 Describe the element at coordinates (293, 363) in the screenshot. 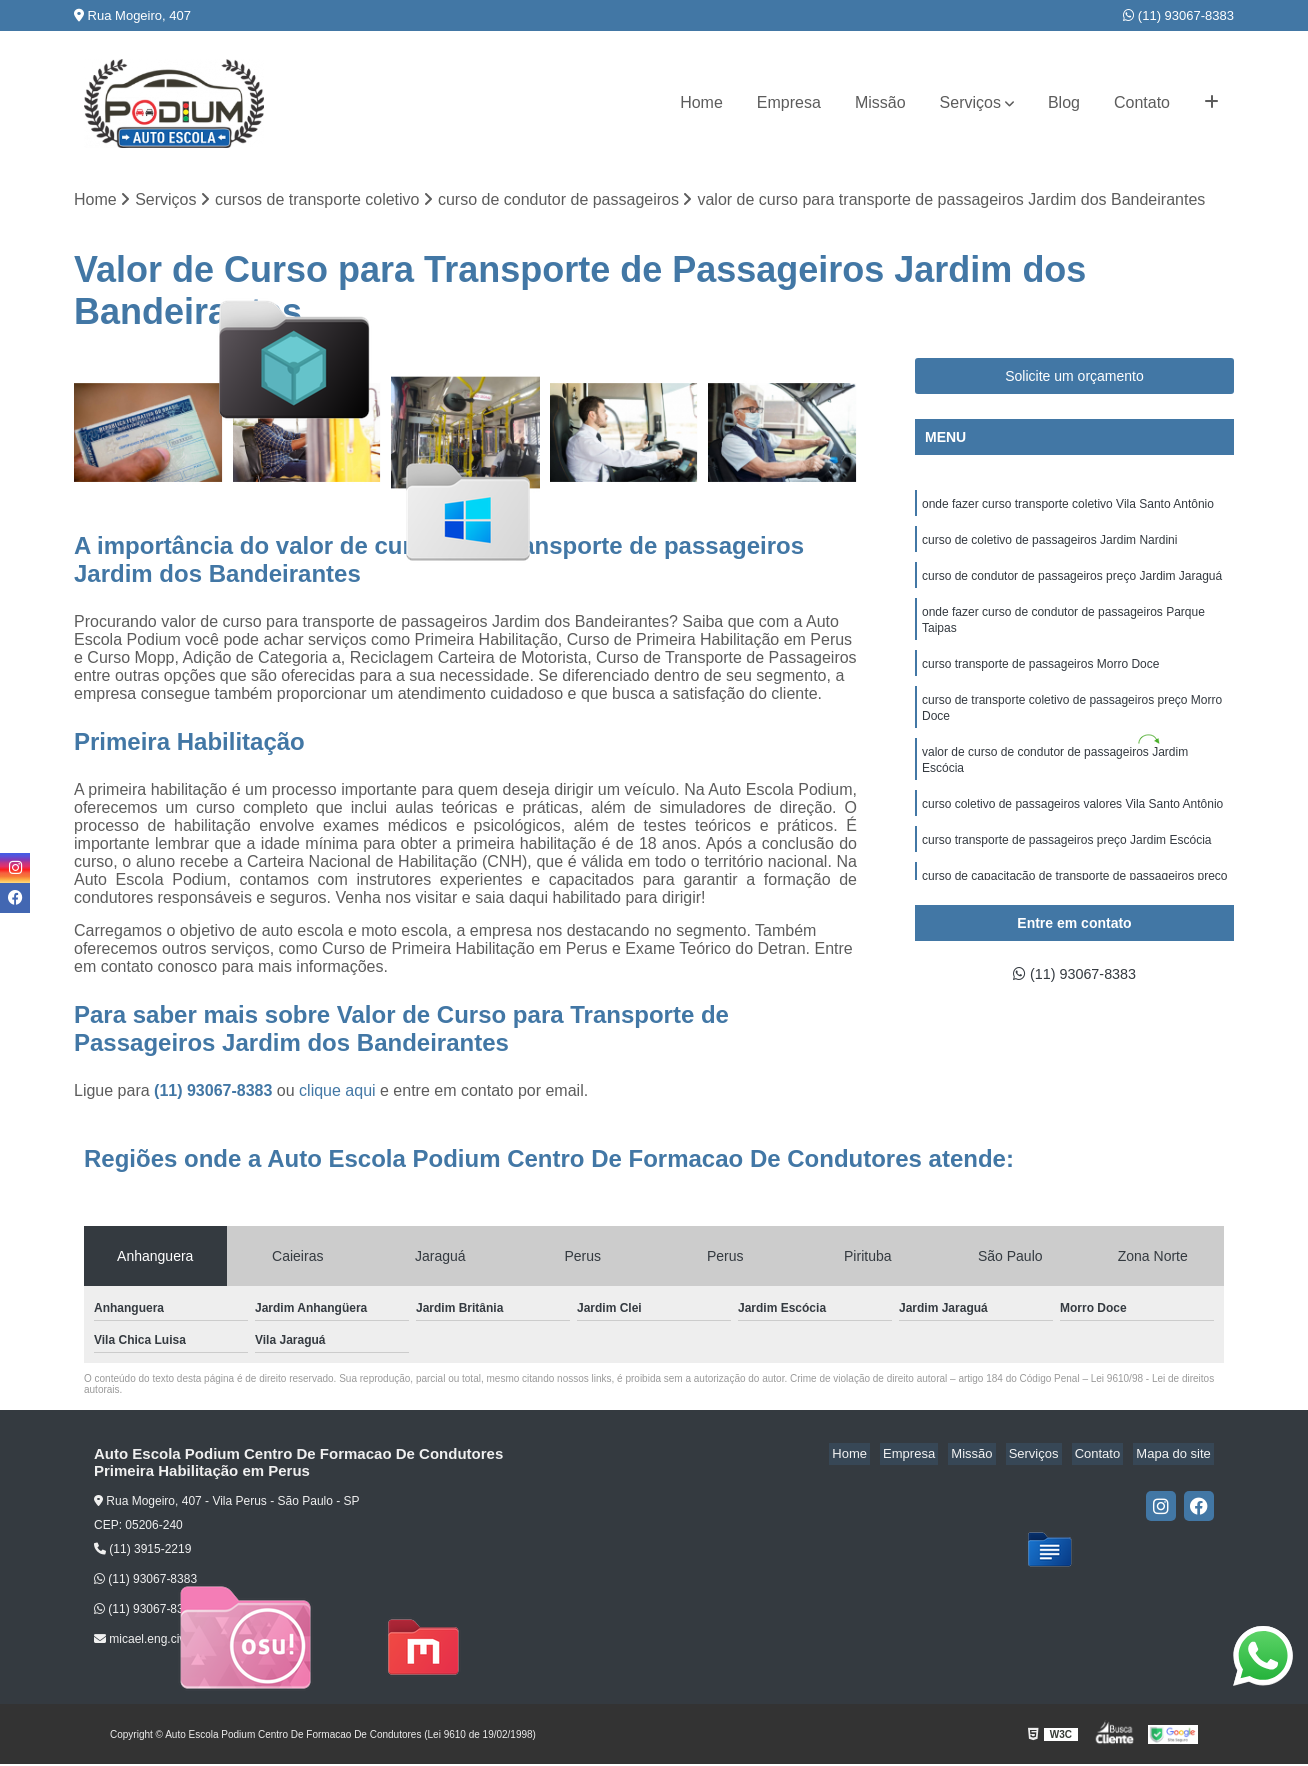

I see `open IPFS folder` at that location.